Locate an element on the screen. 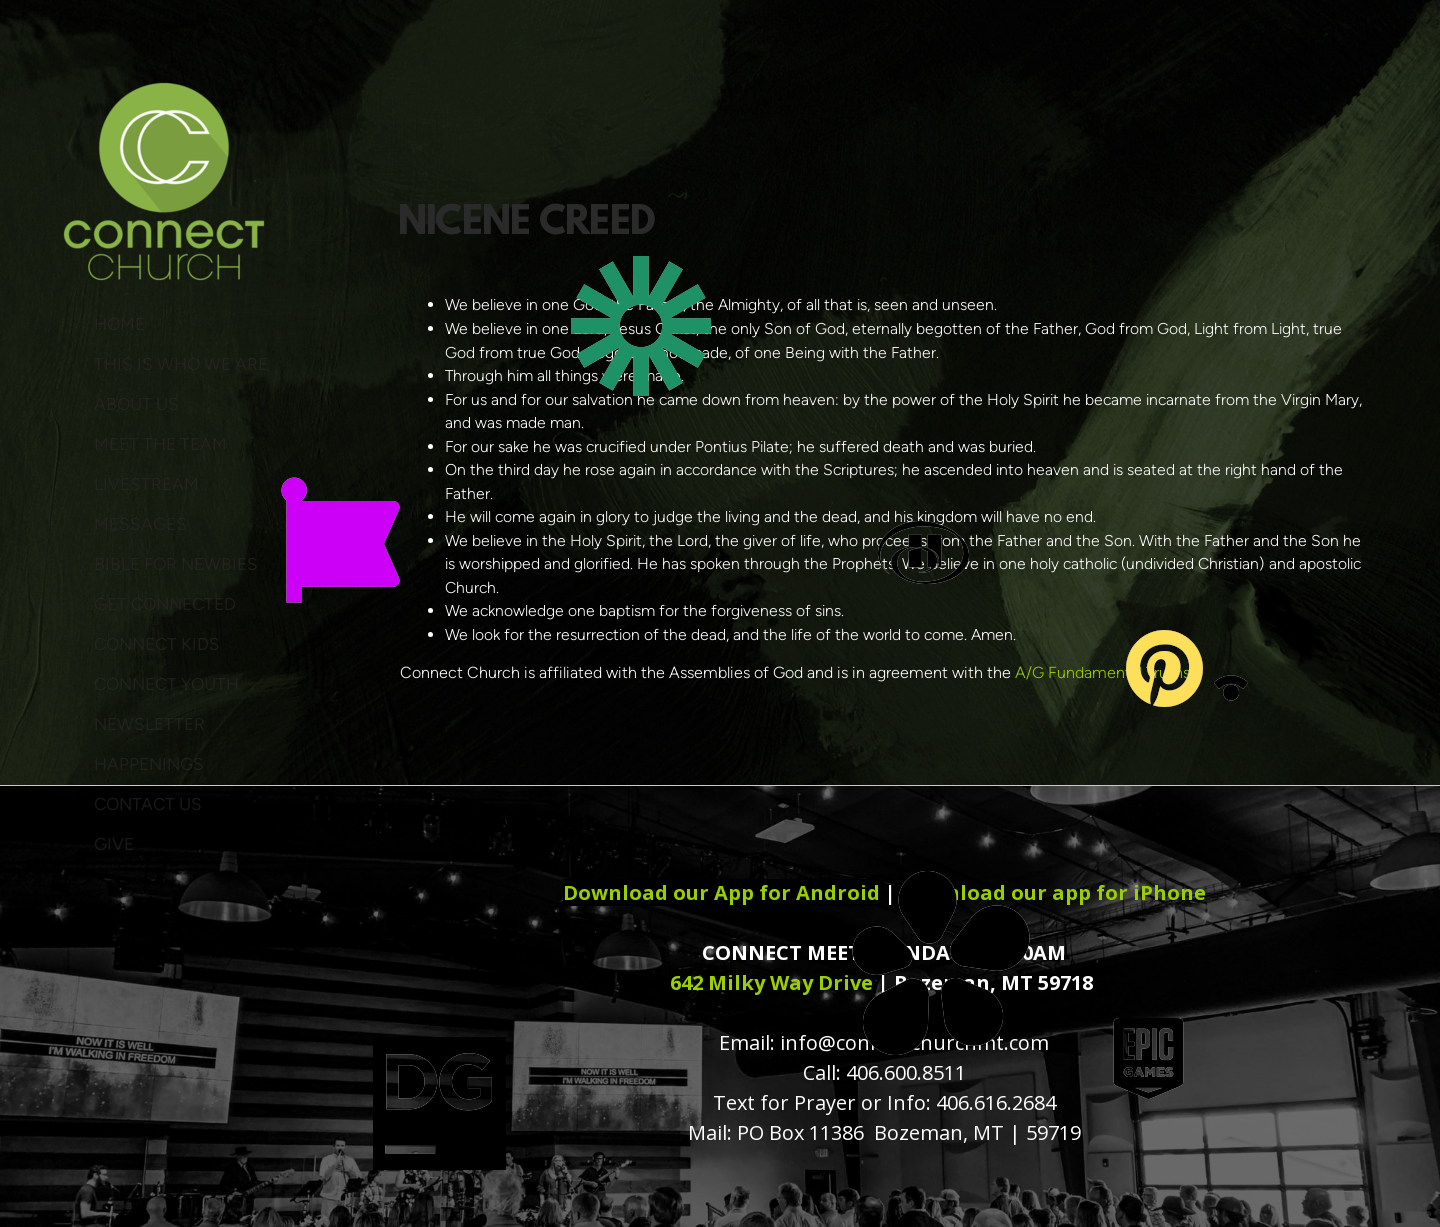  open Pinterest app is located at coordinates (1164, 668).